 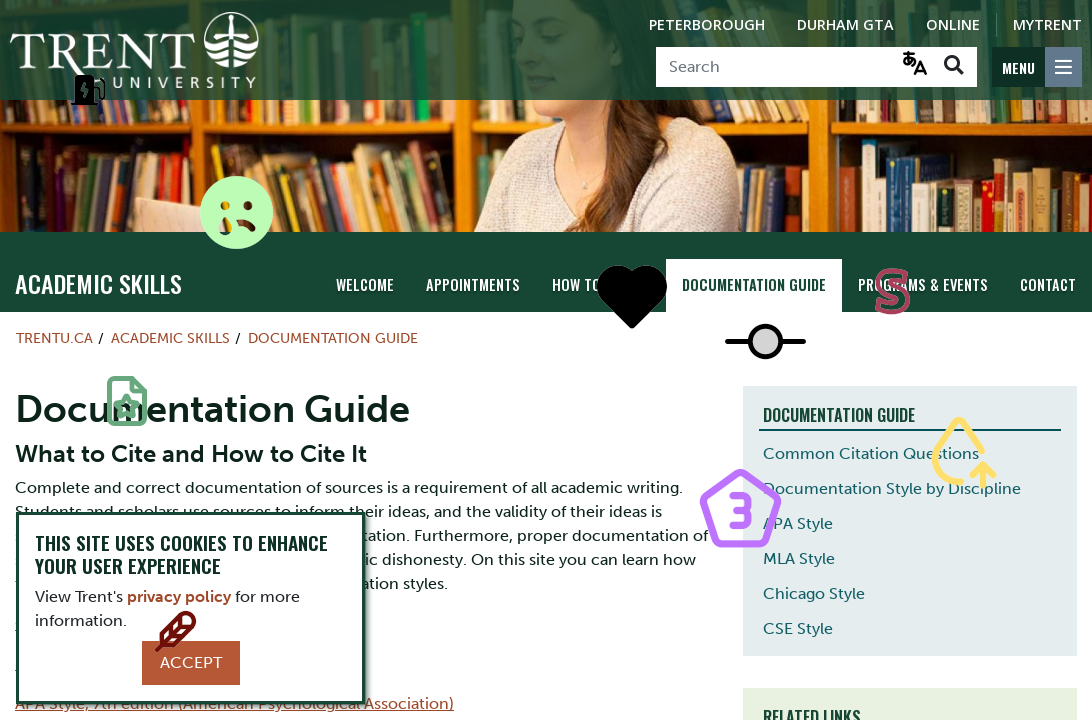 What do you see at coordinates (236, 212) in the screenshot?
I see `indicates an error or something went wrong` at bounding box center [236, 212].